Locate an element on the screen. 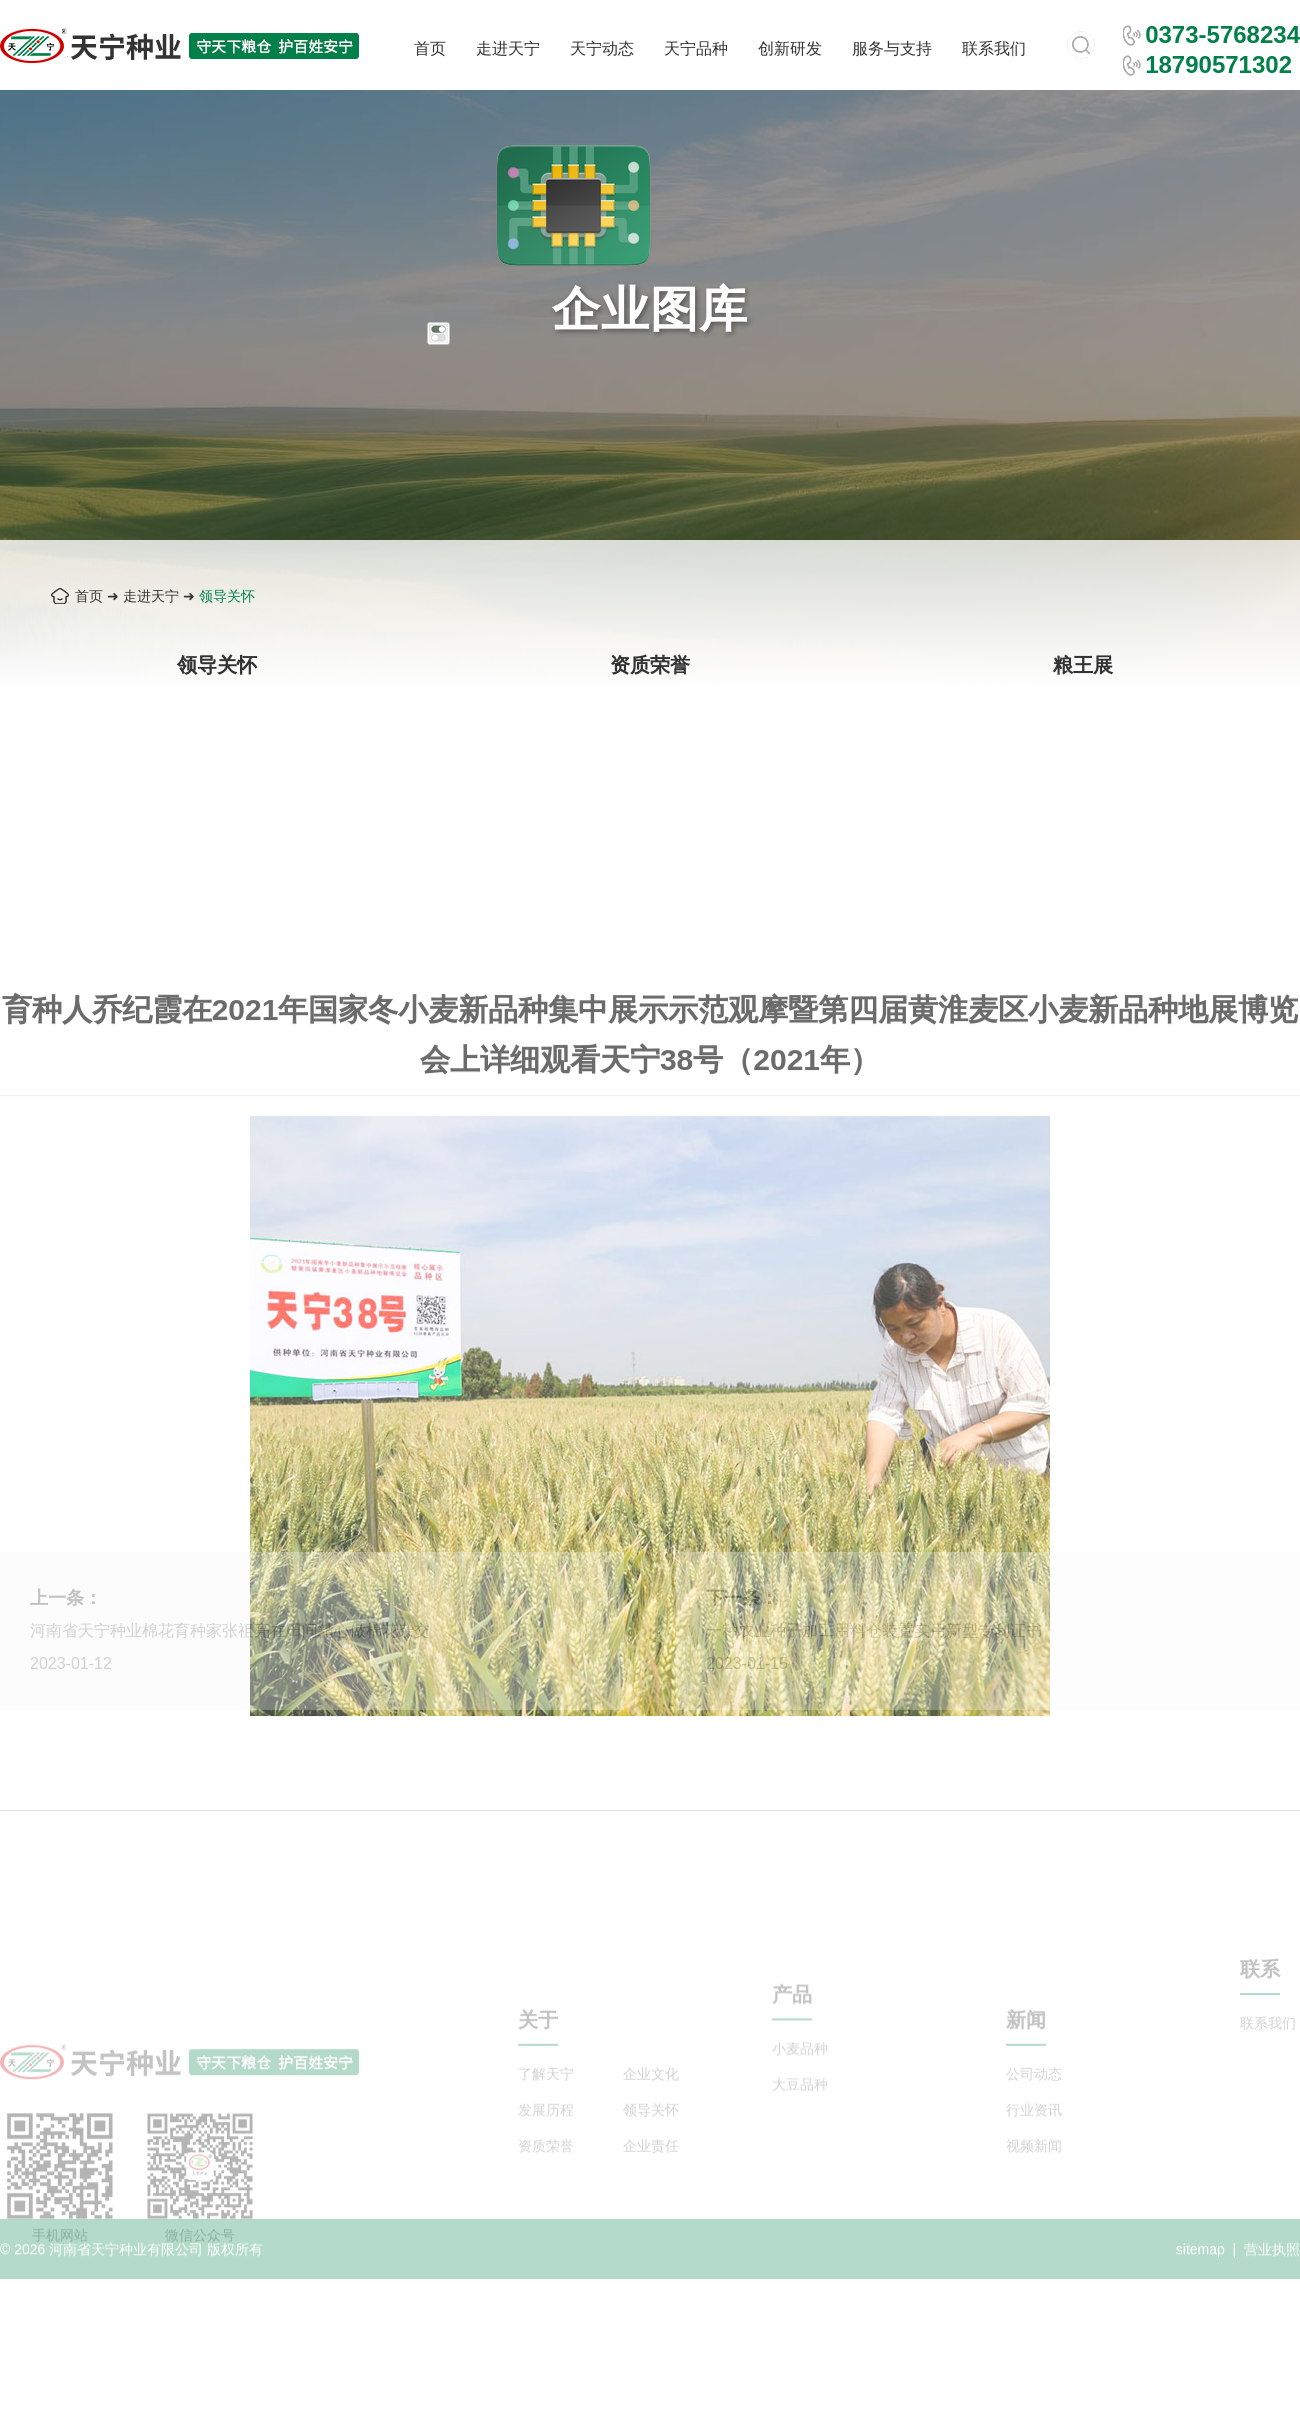  open system settings or preferences is located at coordinates (438, 333).